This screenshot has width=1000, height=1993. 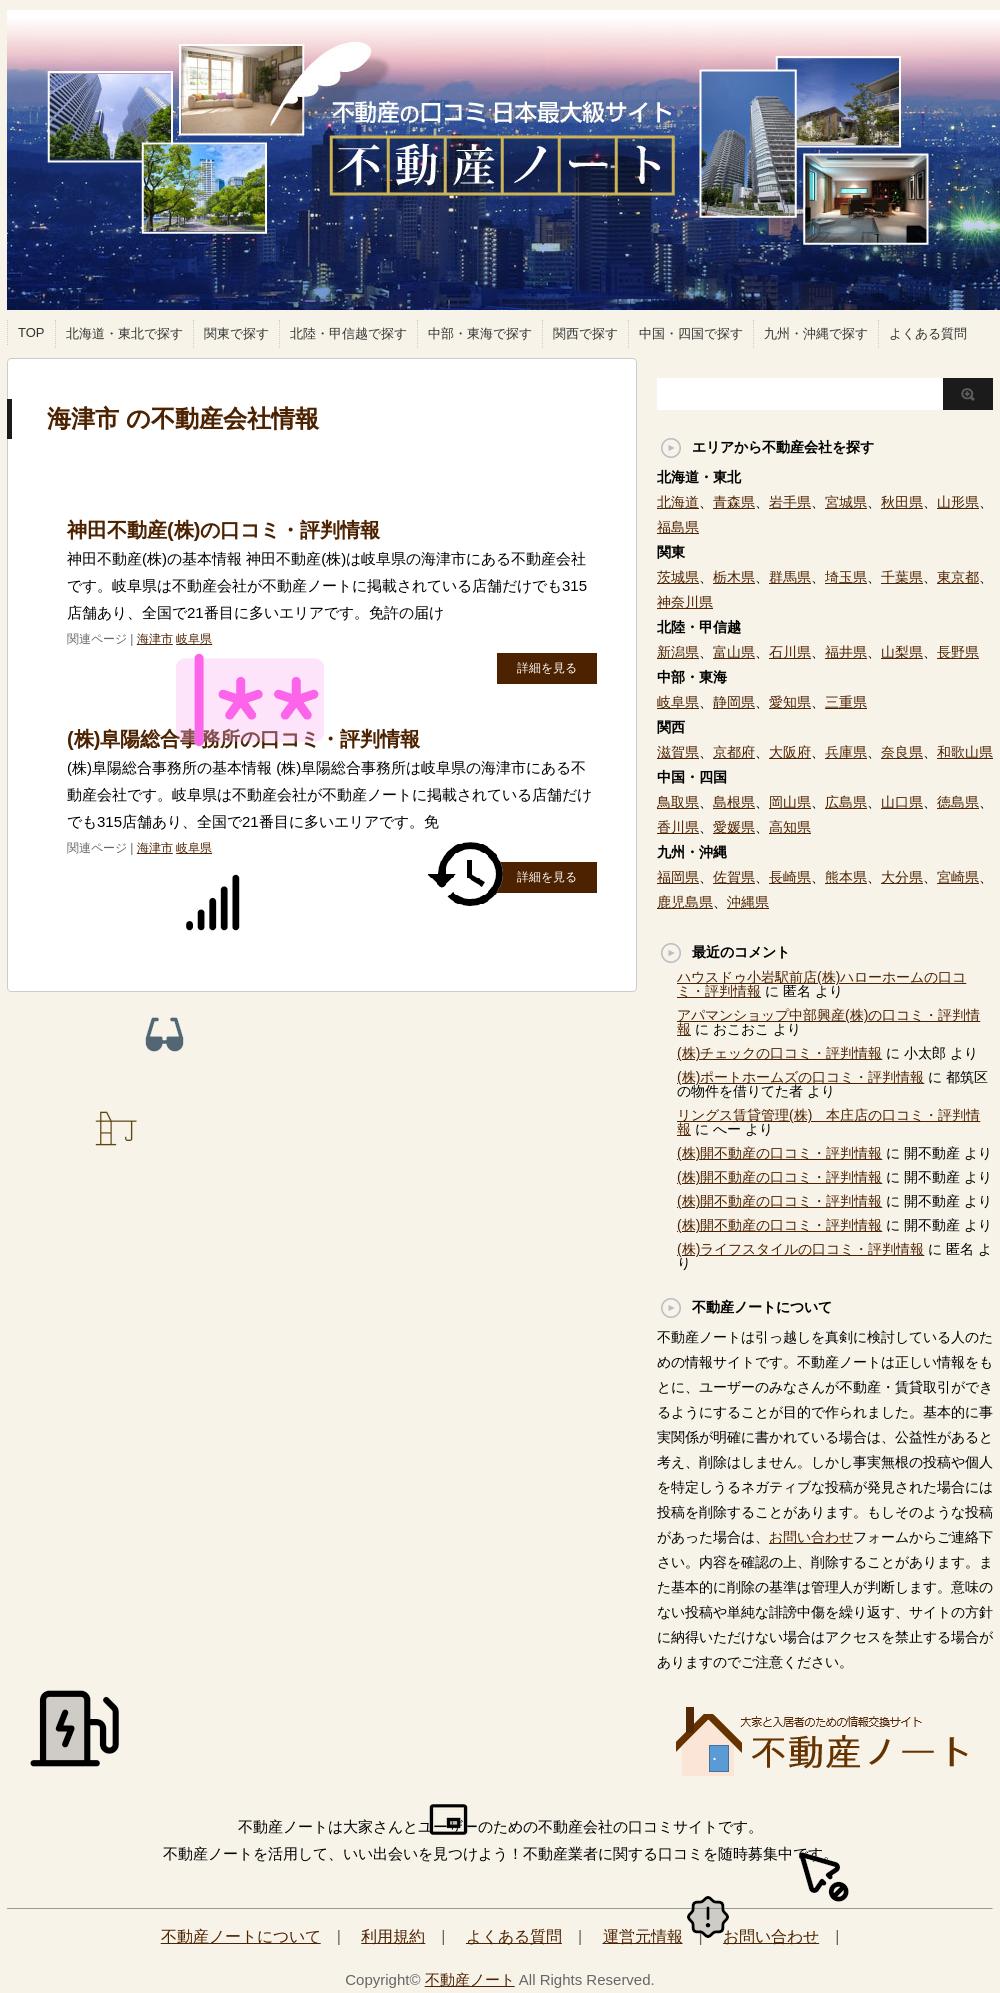 What do you see at coordinates (448, 1819) in the screenshot?
I see `enable picture-in-picture mode` at bounding box center [448, 1819].